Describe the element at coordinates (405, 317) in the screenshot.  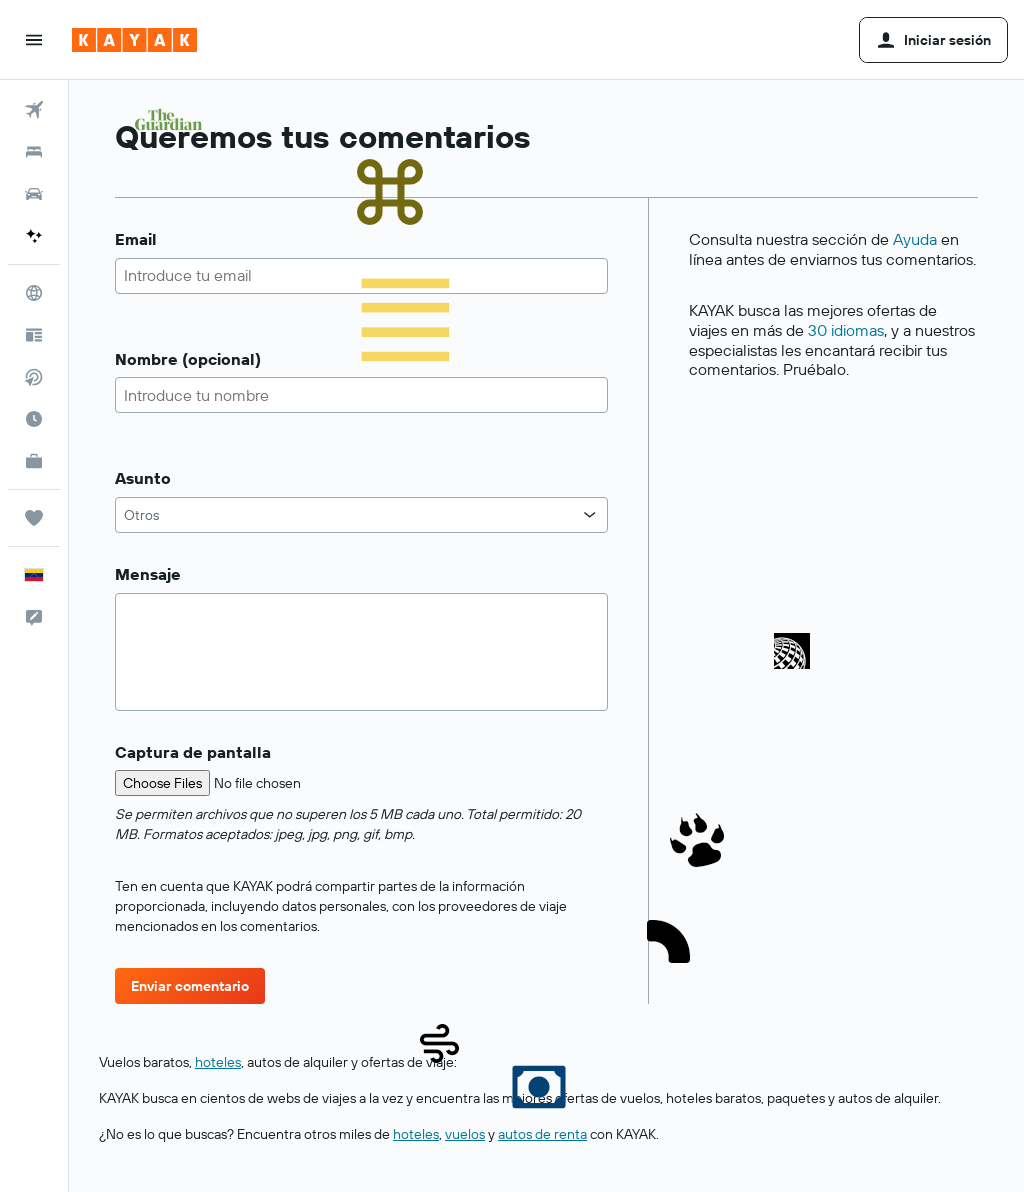
I see `justify text alignment` at that location.